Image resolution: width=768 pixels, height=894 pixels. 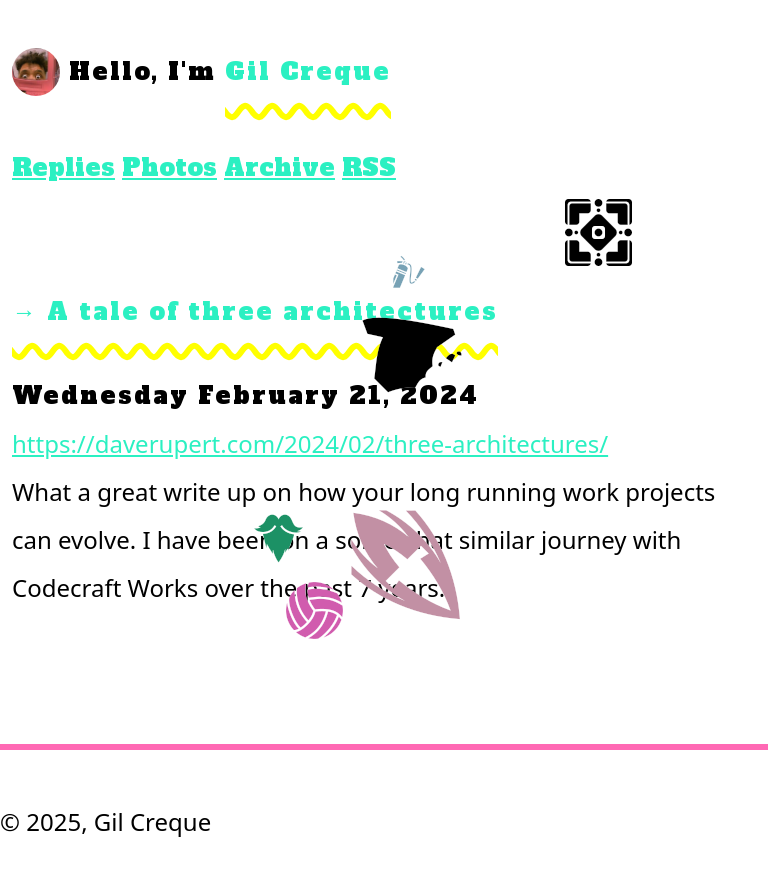 I want to click on select spain as your country or region, so click(x=412, y=355).